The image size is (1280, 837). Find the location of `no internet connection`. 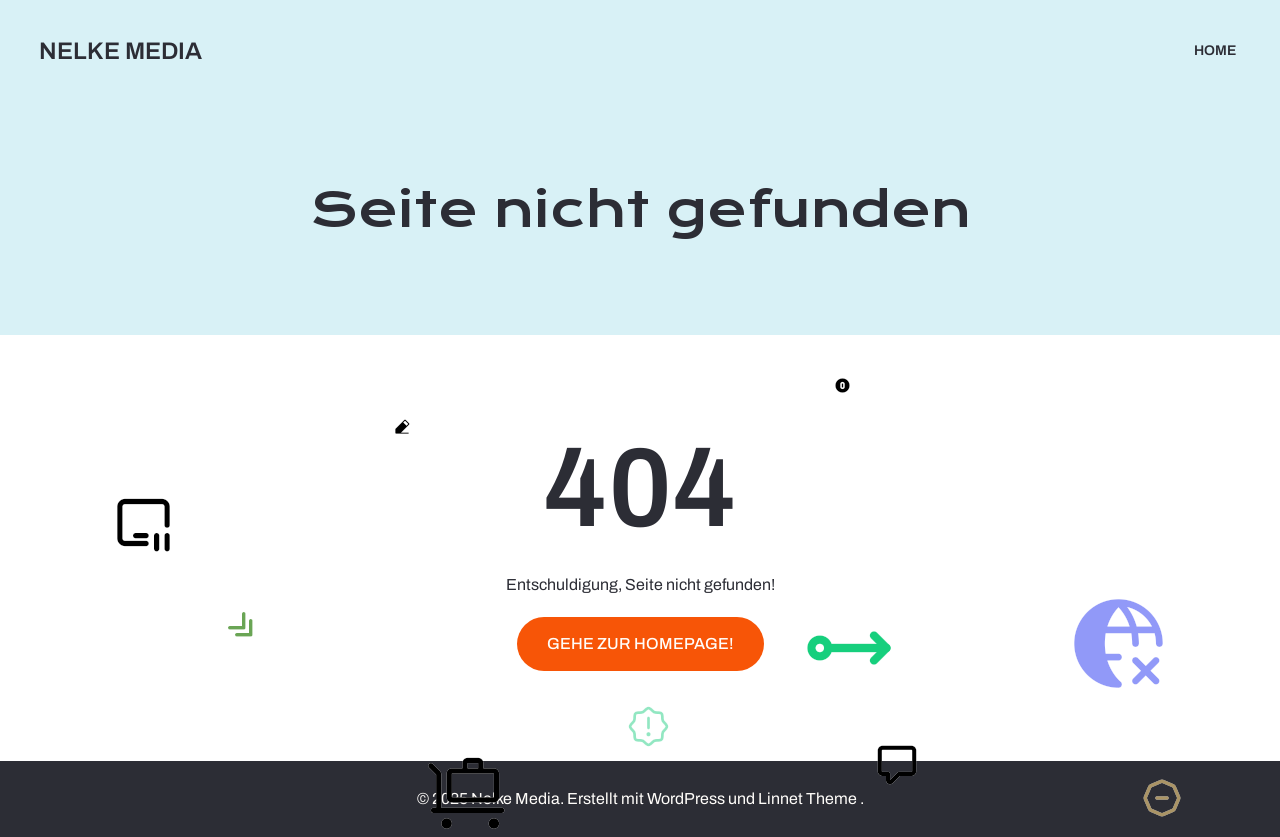

no internet connection is located at coordinates (1118, 643).